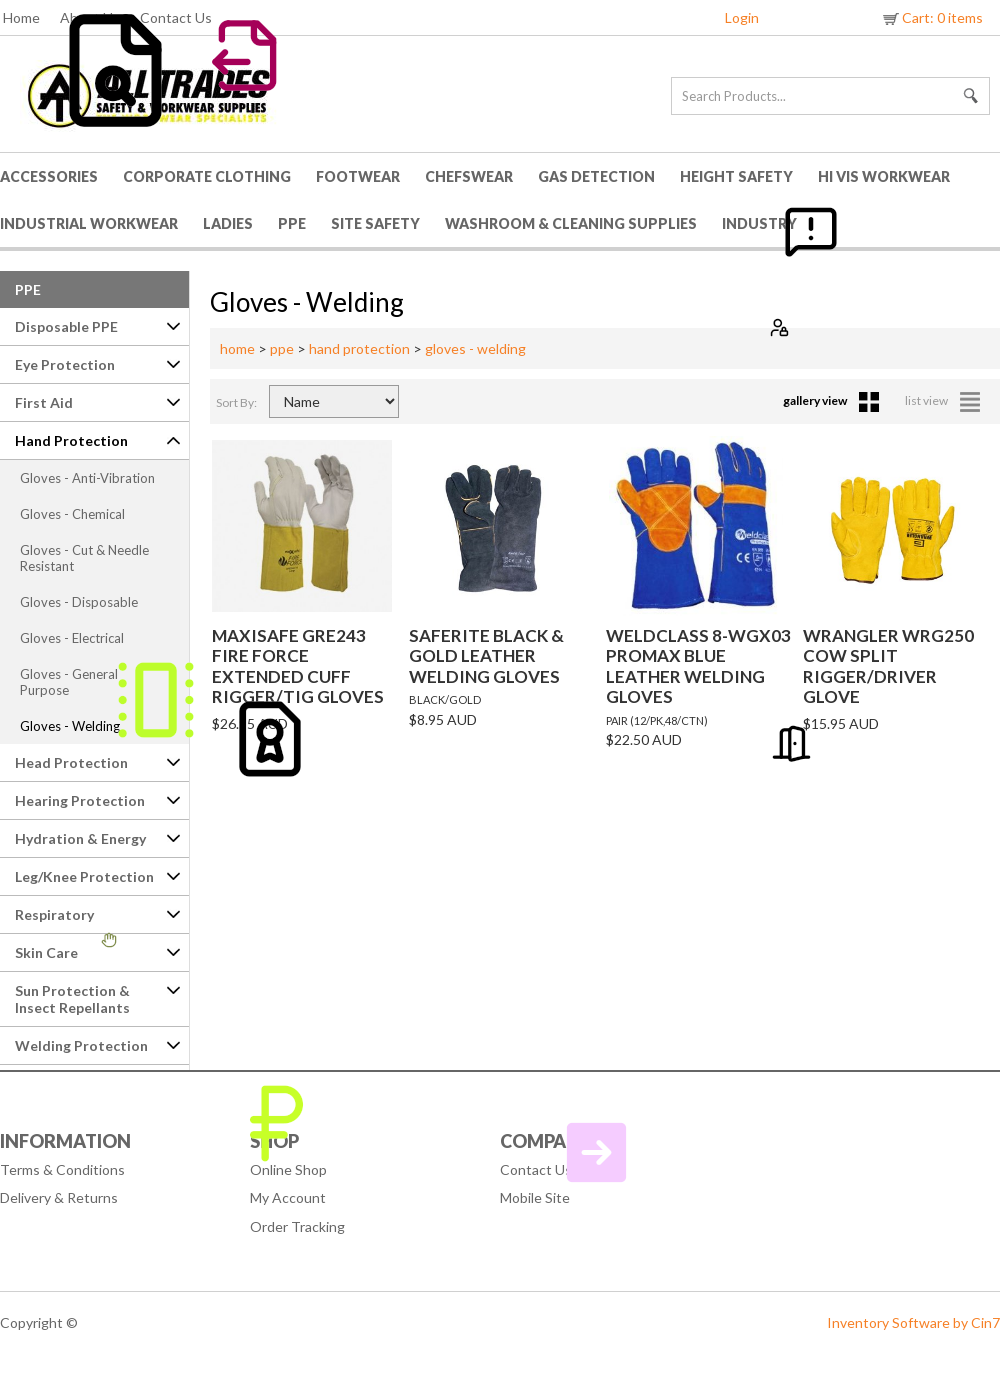 This screenshot has height=1374, width=1000. Describe the element at coordinates (115, 70) in the screenshot. I see `search within a document` at that location.